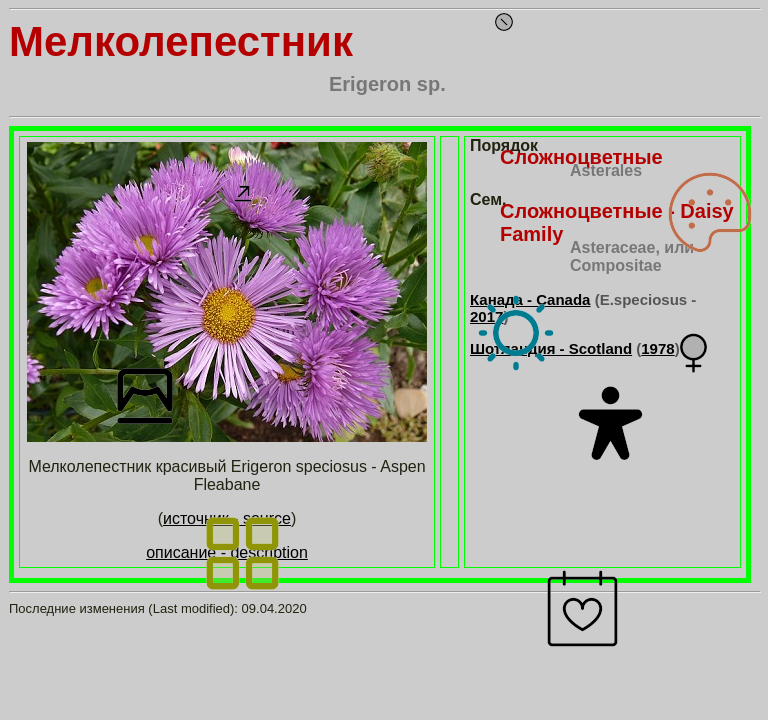 The width and height of the screenshot is (768, 720). What do you see at coordinates (242, 553) in the screenshot?
I see `view all apps or applications` at bounding box center [242, 553].